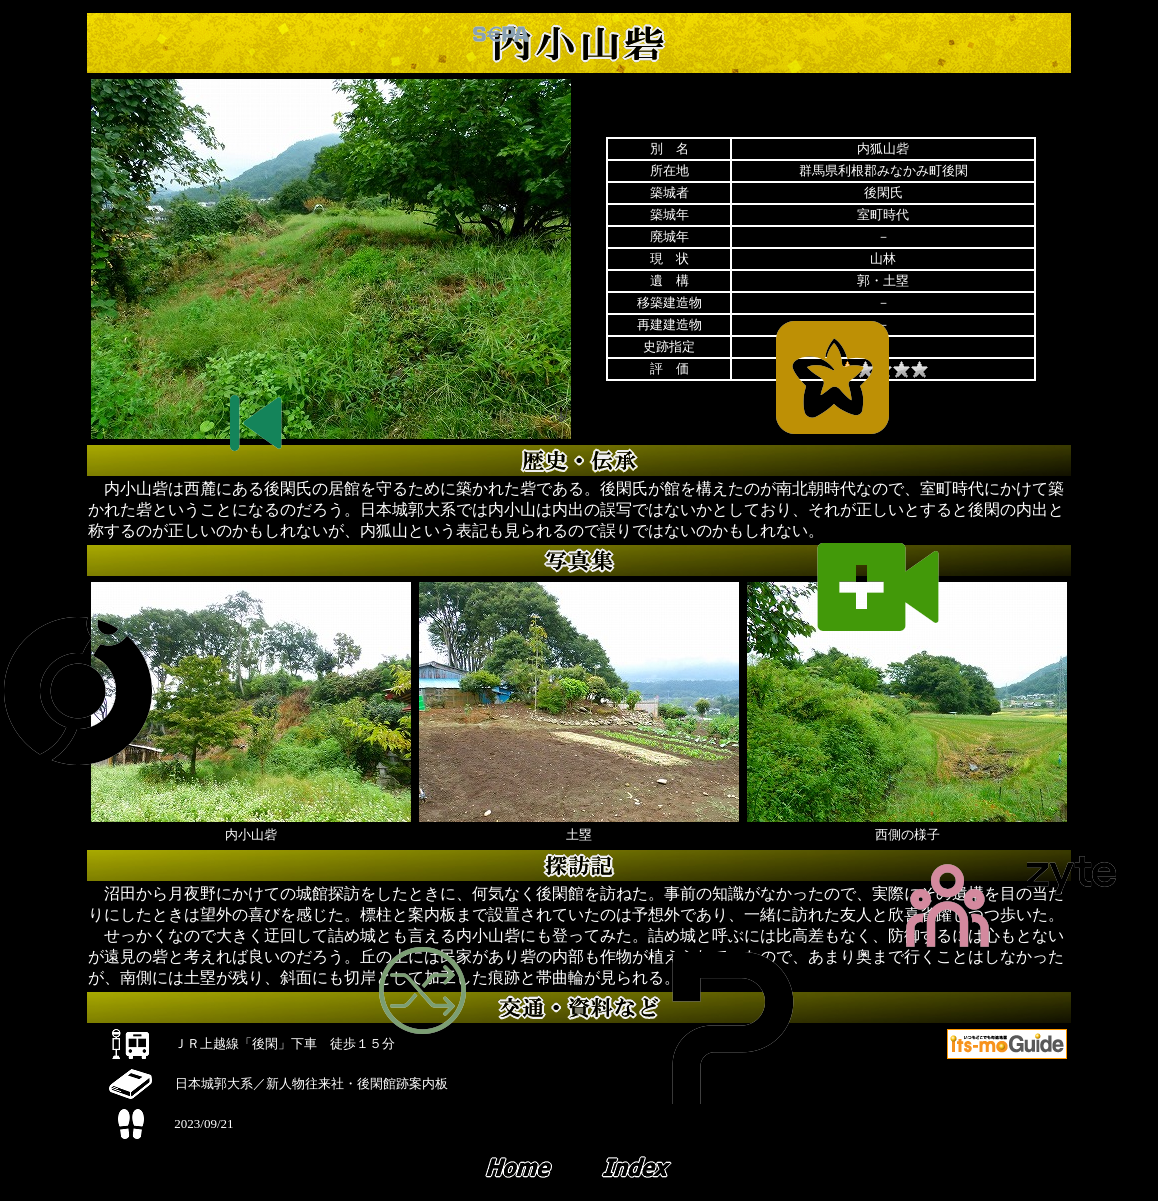 This screenshot has width=1158, height=1201. I want to click on indicates SEPA payment method available, so click(501, 34).